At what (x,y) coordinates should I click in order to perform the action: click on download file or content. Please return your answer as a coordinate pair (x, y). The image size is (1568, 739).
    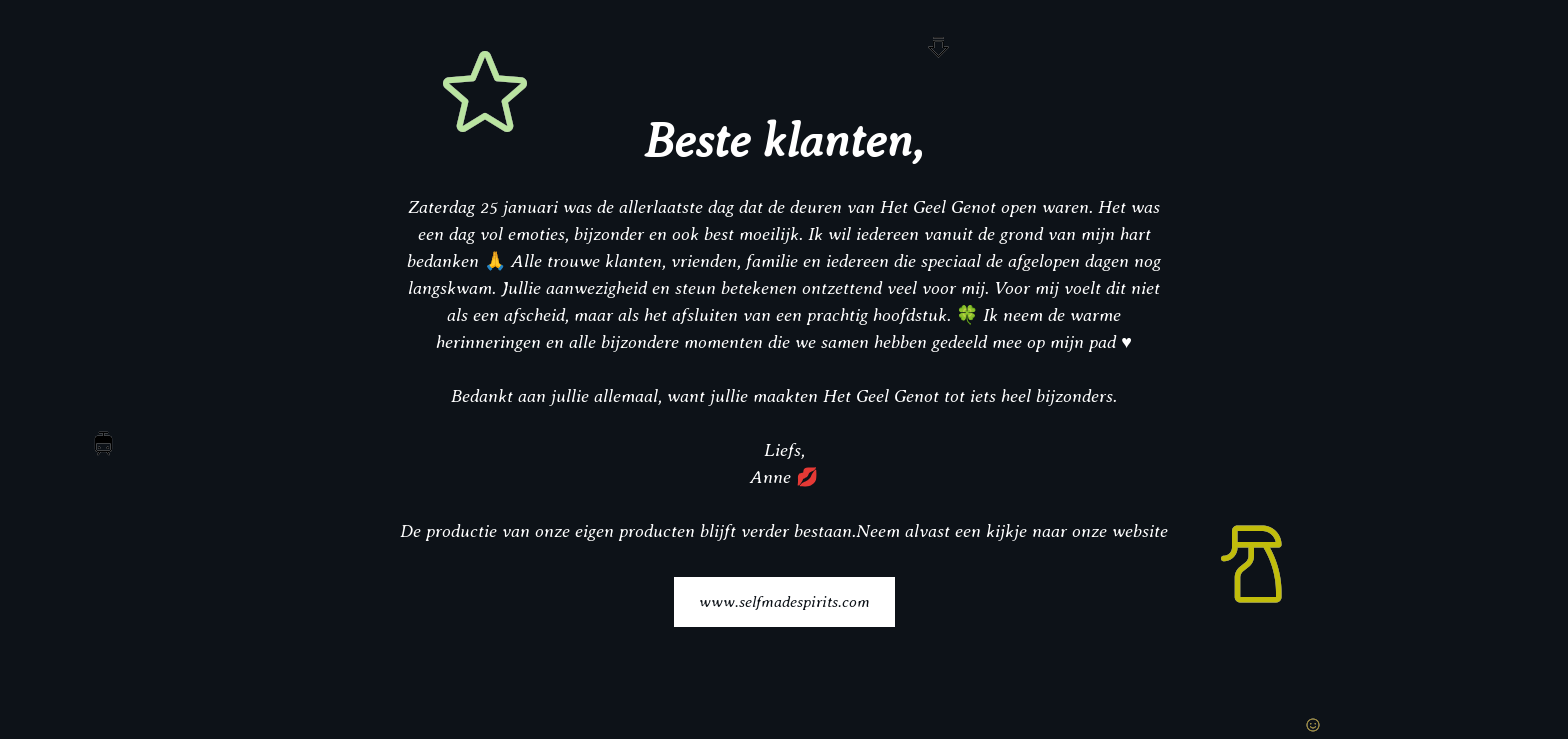
    Looking at the image, I should click on (938, 46).